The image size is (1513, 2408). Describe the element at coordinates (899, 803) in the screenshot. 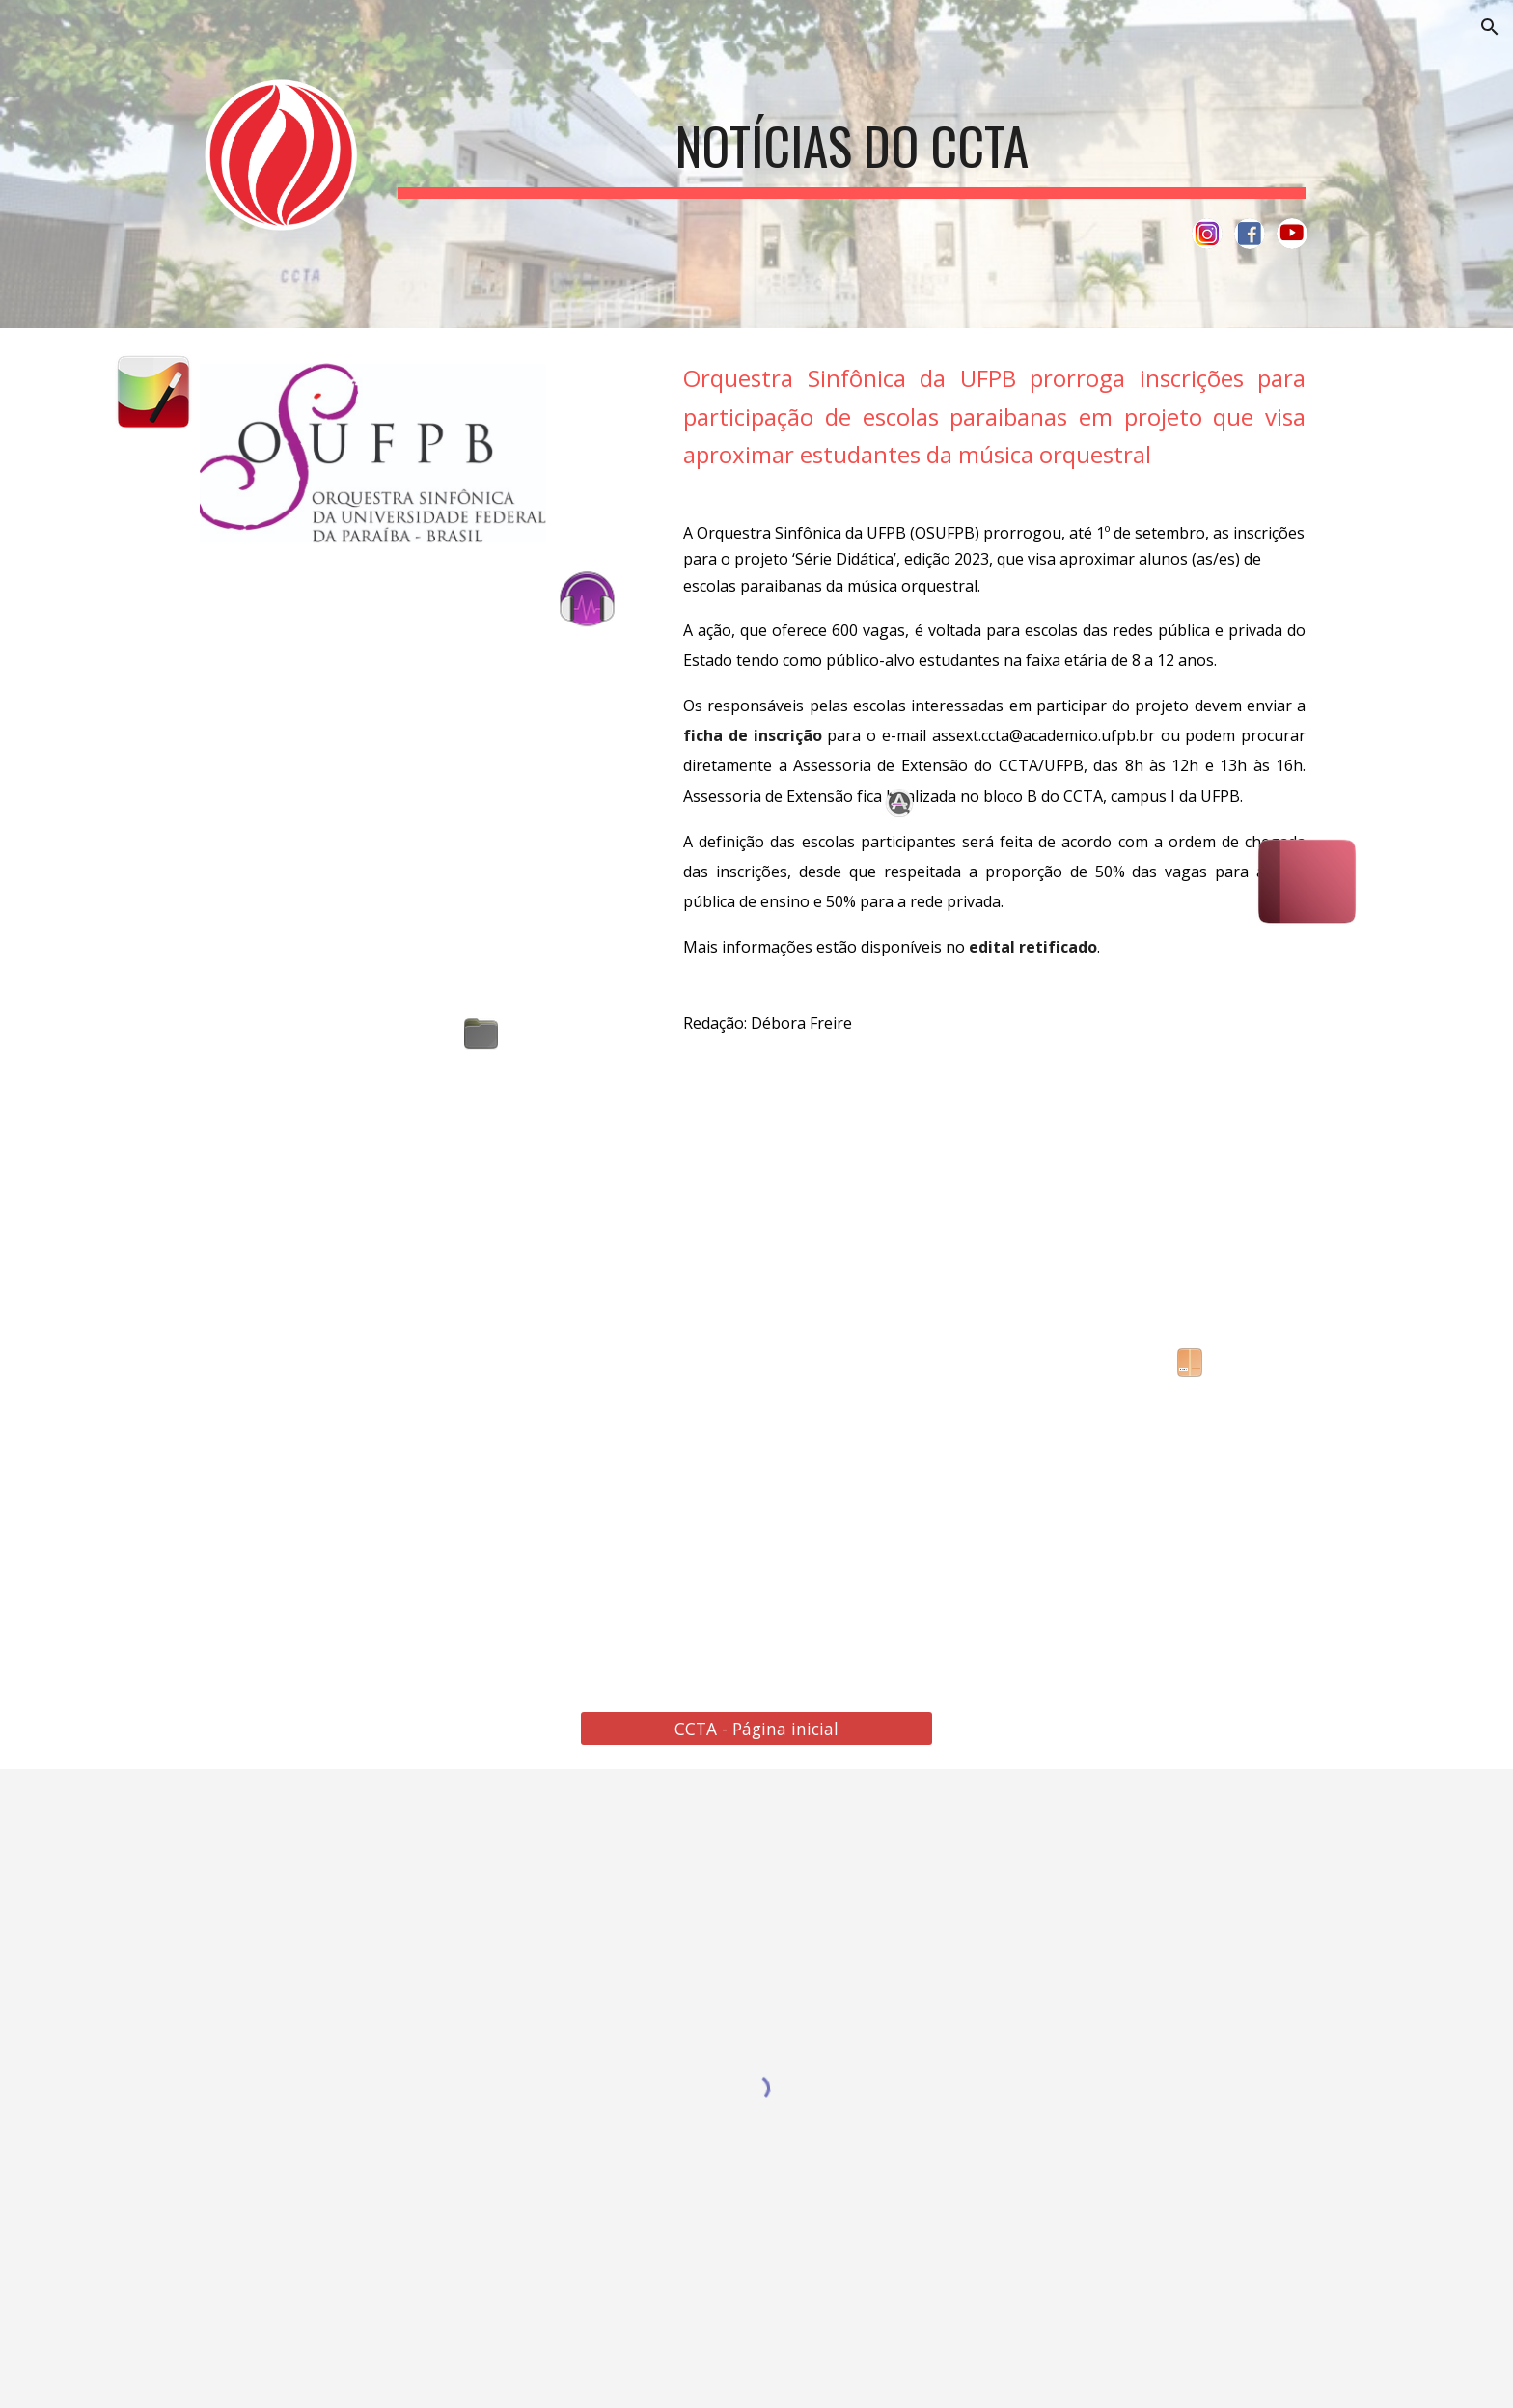

I see `open the software update manager` at that location.